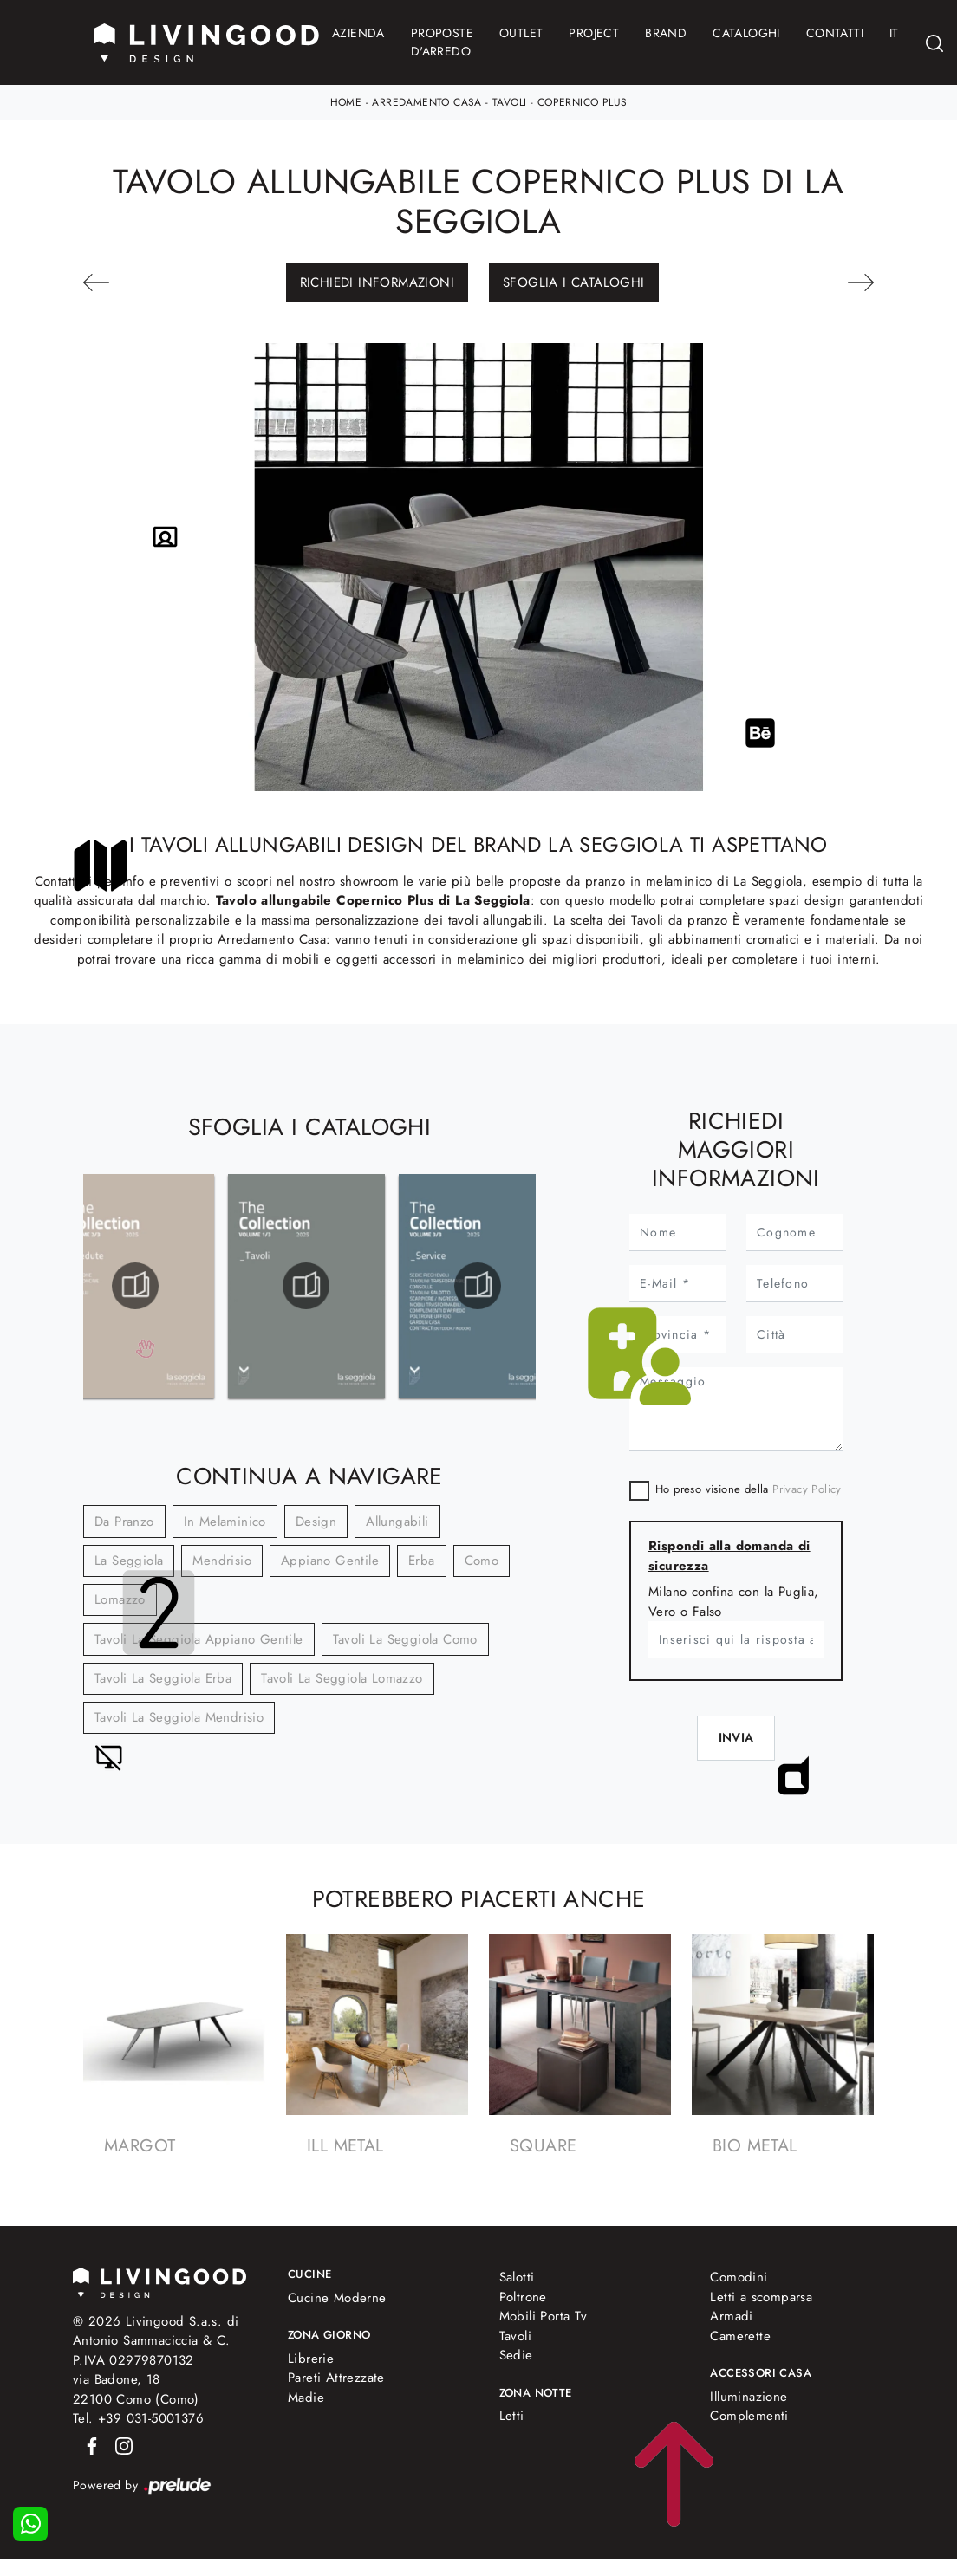 The image size is (957, 2576). What do you see at coordinates (101, 866) in the screenshot?
I see `open the map view` at bounding box center [101, 866].